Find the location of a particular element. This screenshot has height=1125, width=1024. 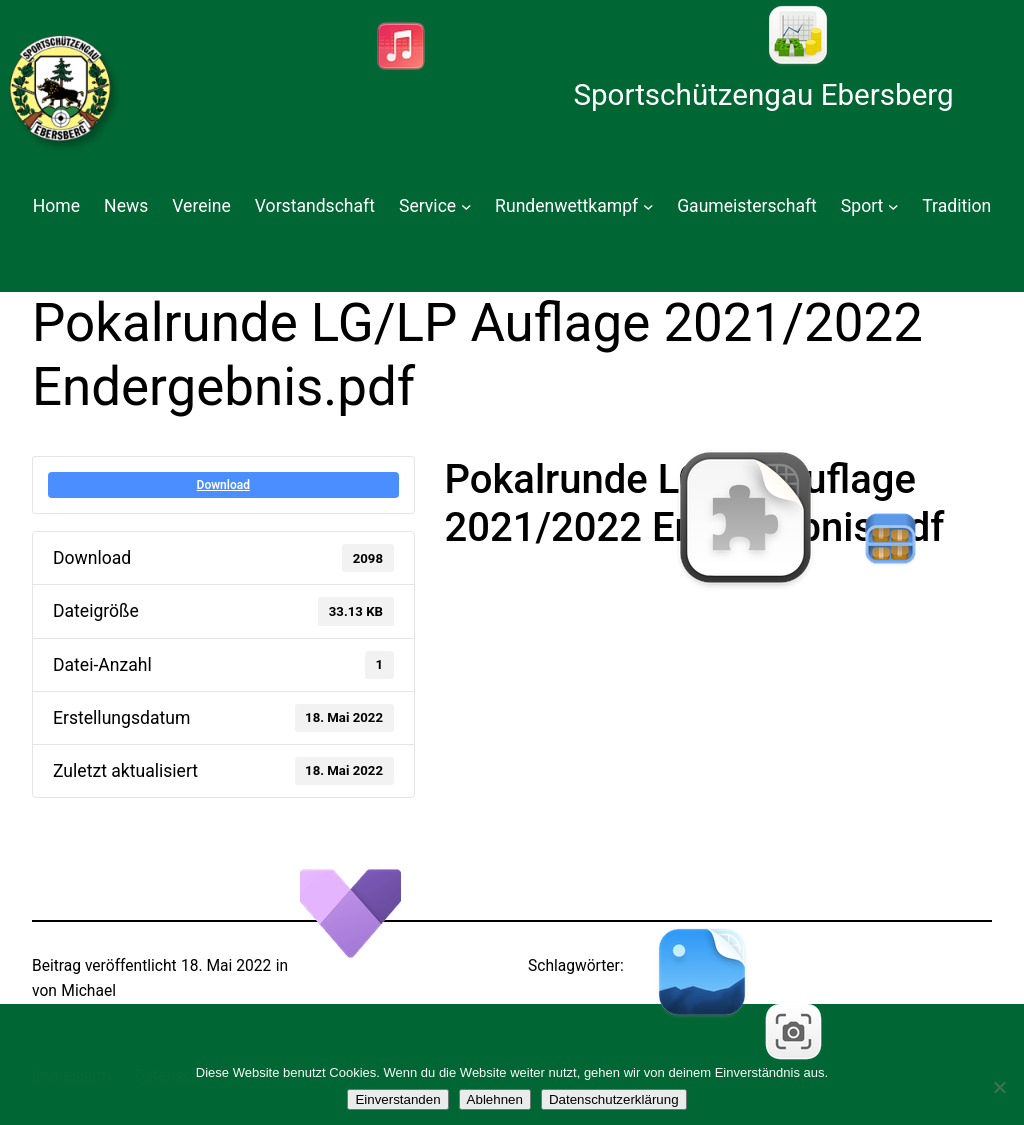

open the music player app is located at coordinates (401, 46).